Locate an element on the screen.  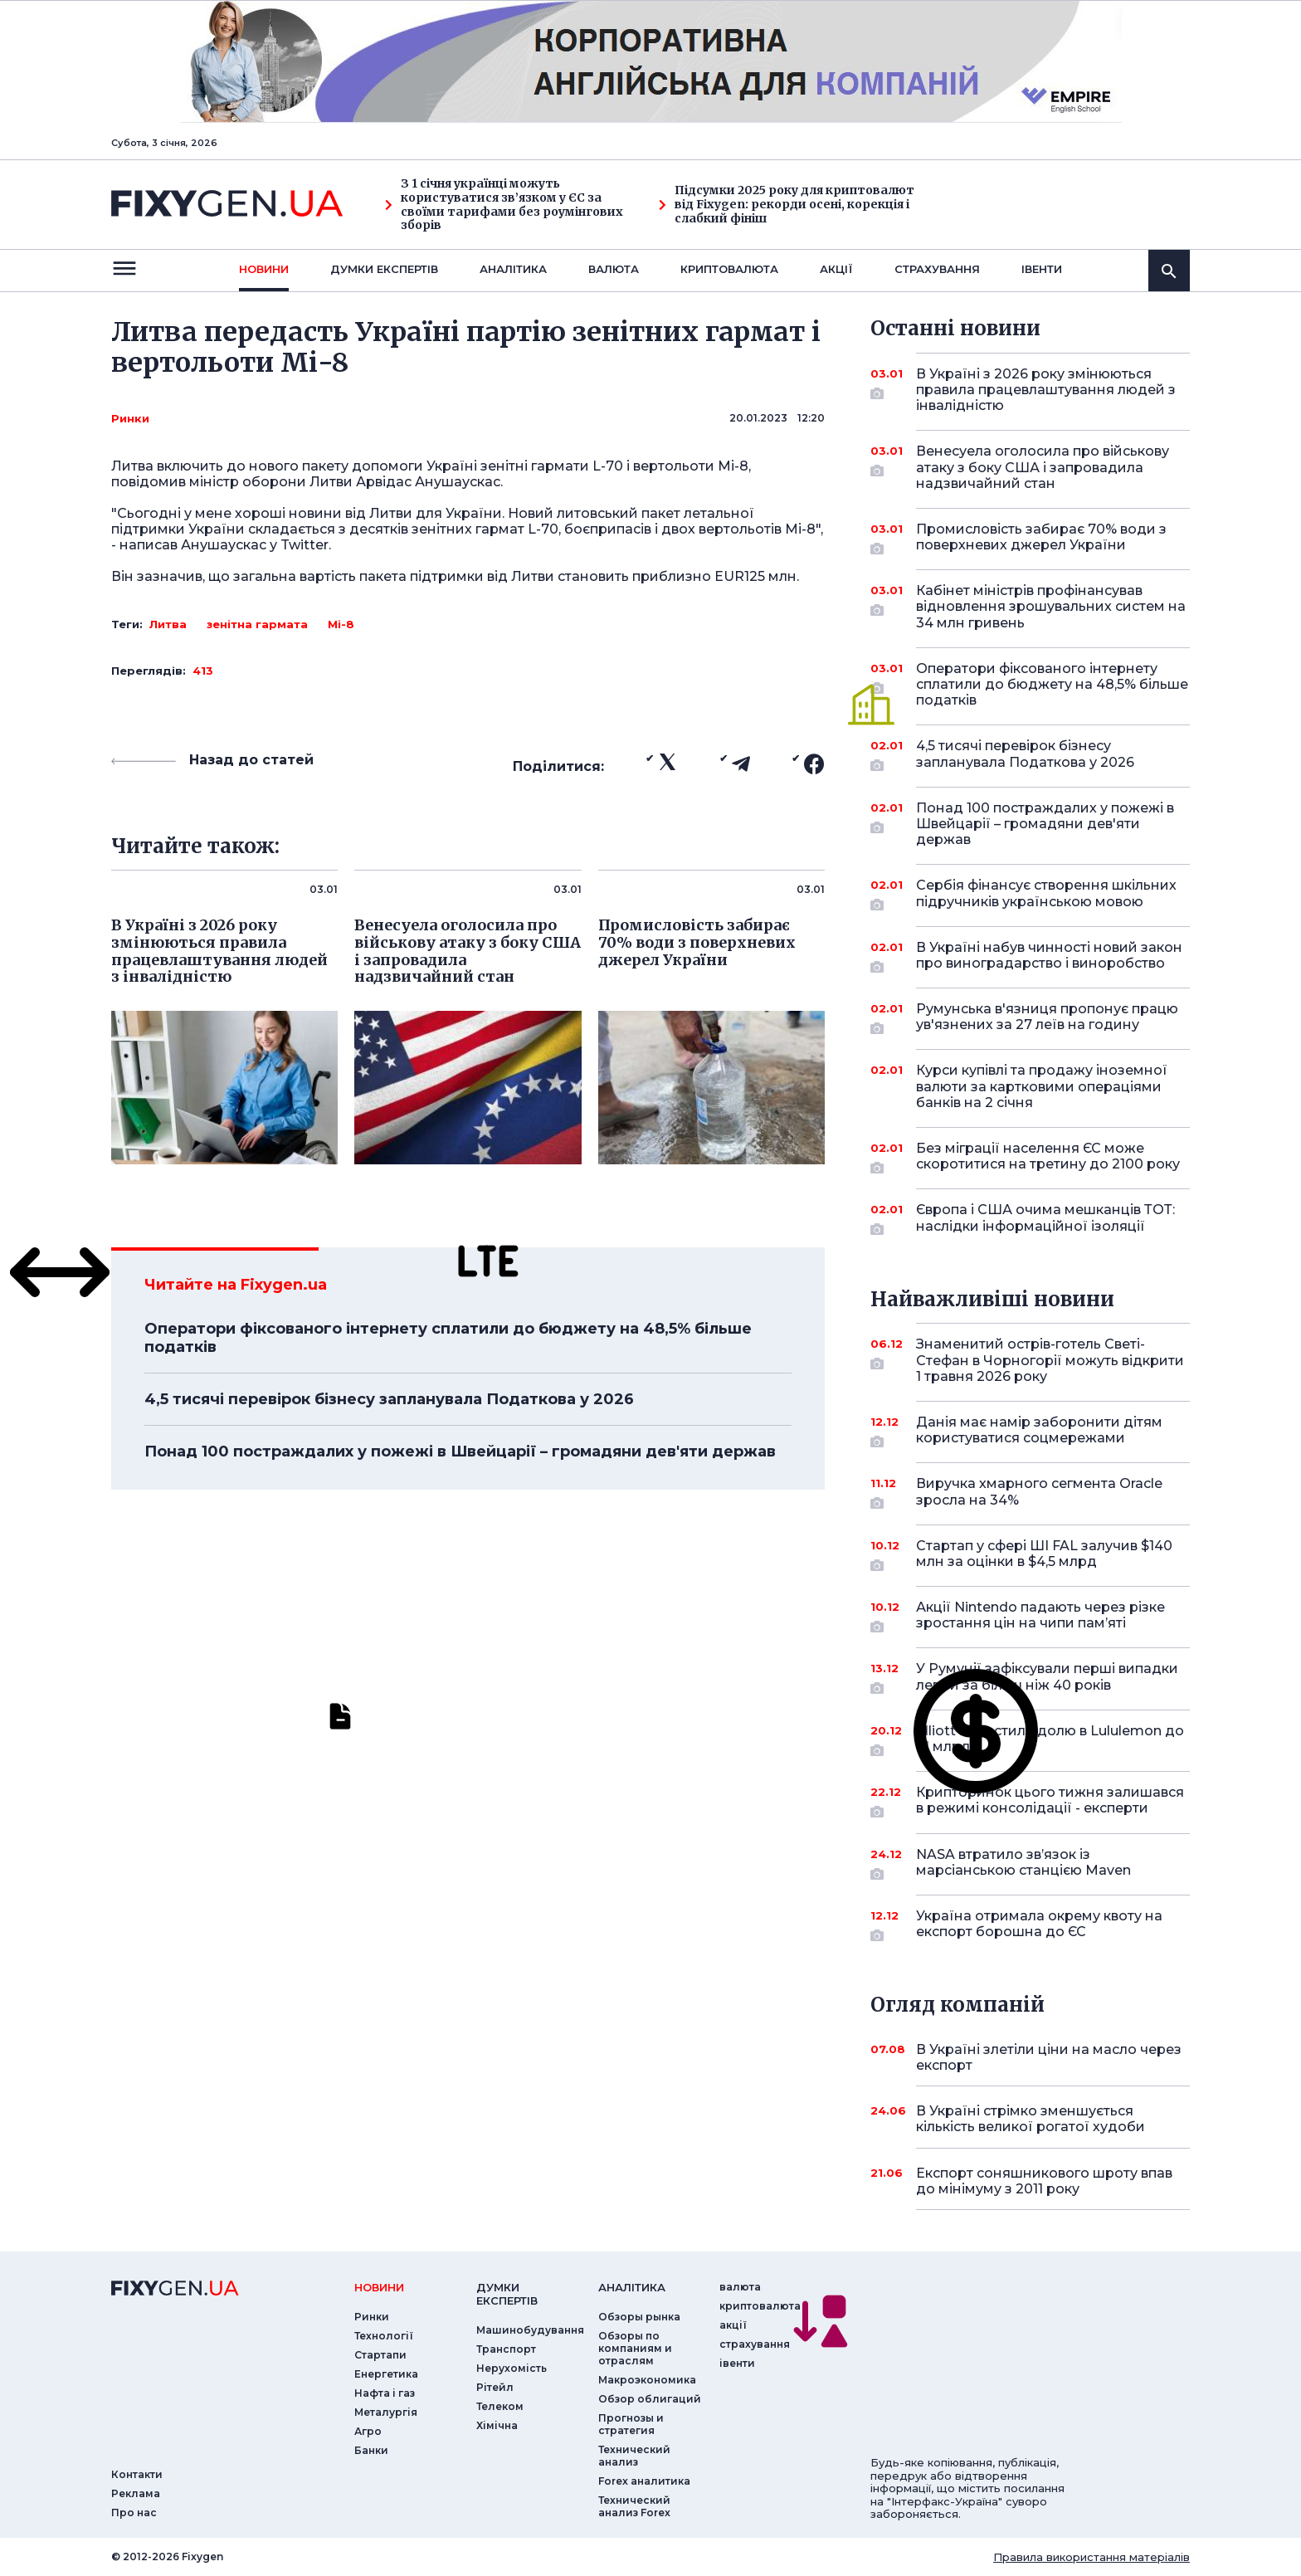
resize element horizontally is located at coordinates (60, 1272).